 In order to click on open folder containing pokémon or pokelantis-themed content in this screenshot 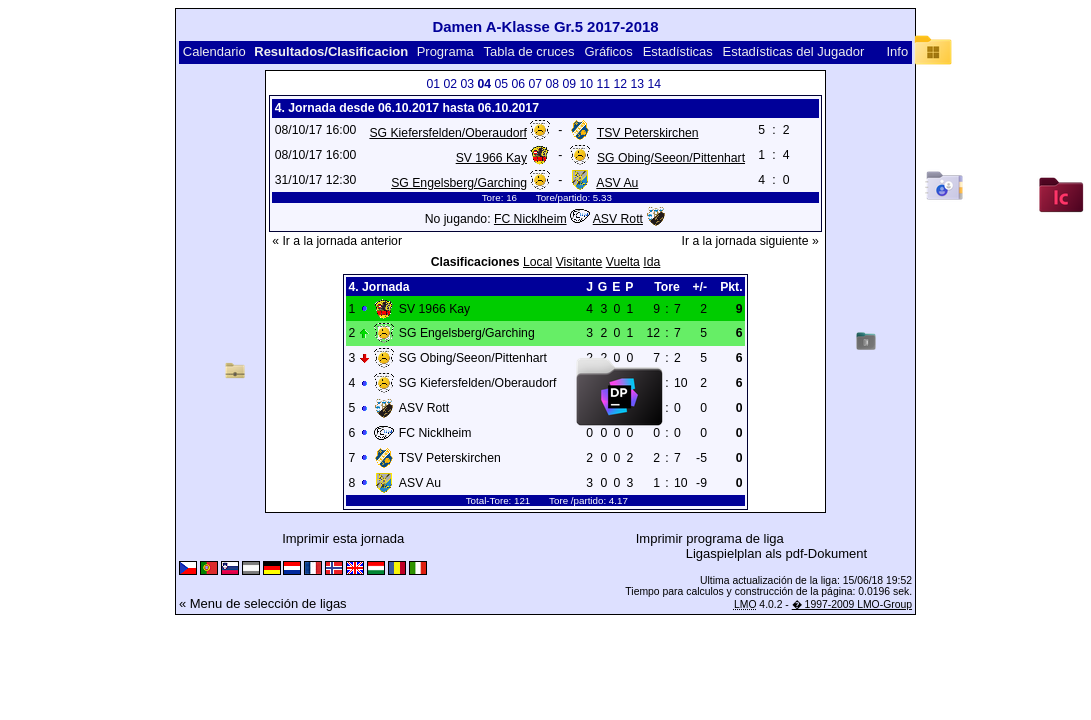, I will do `click(235, 371)`.